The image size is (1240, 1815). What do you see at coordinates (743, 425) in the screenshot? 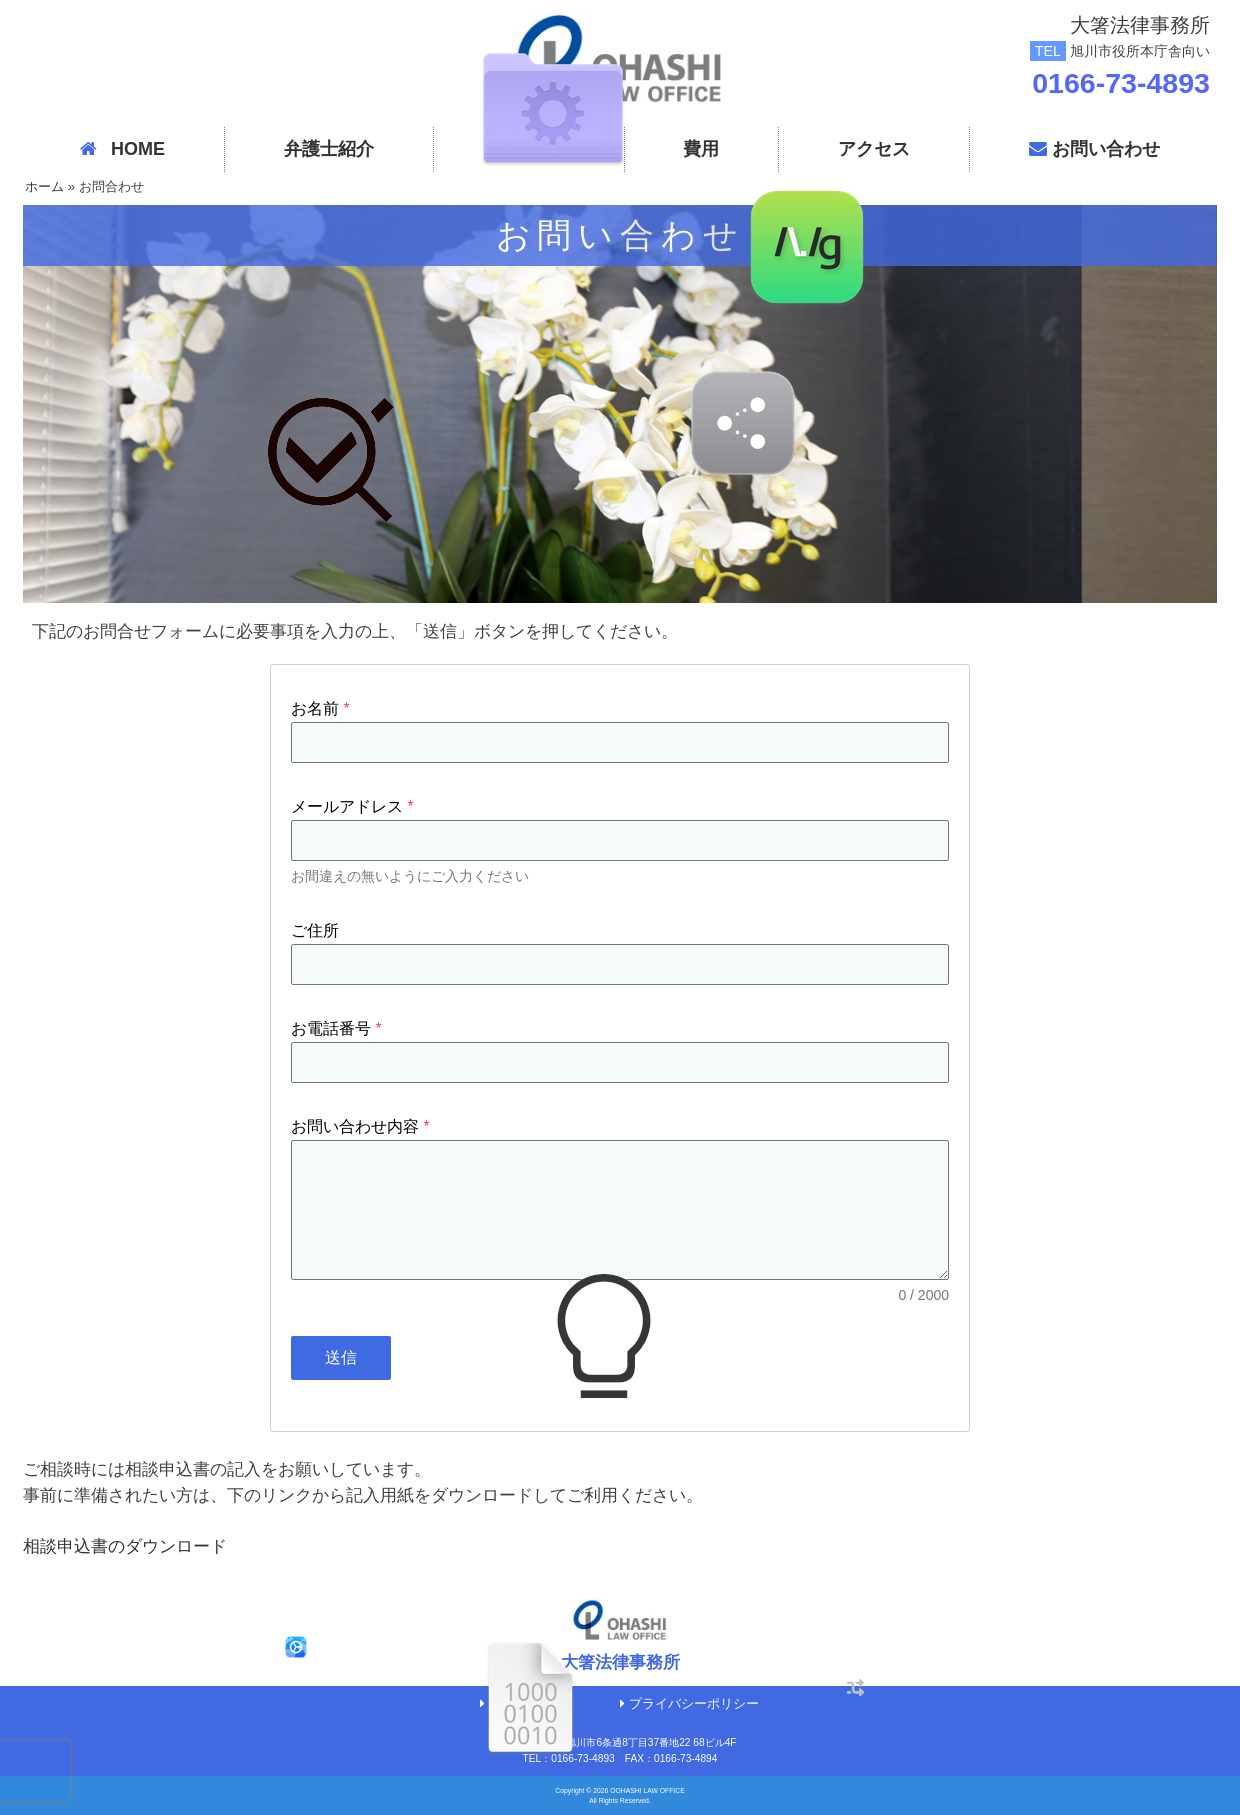
I see `open network sharing preferences` at bounding box center [743, 425].